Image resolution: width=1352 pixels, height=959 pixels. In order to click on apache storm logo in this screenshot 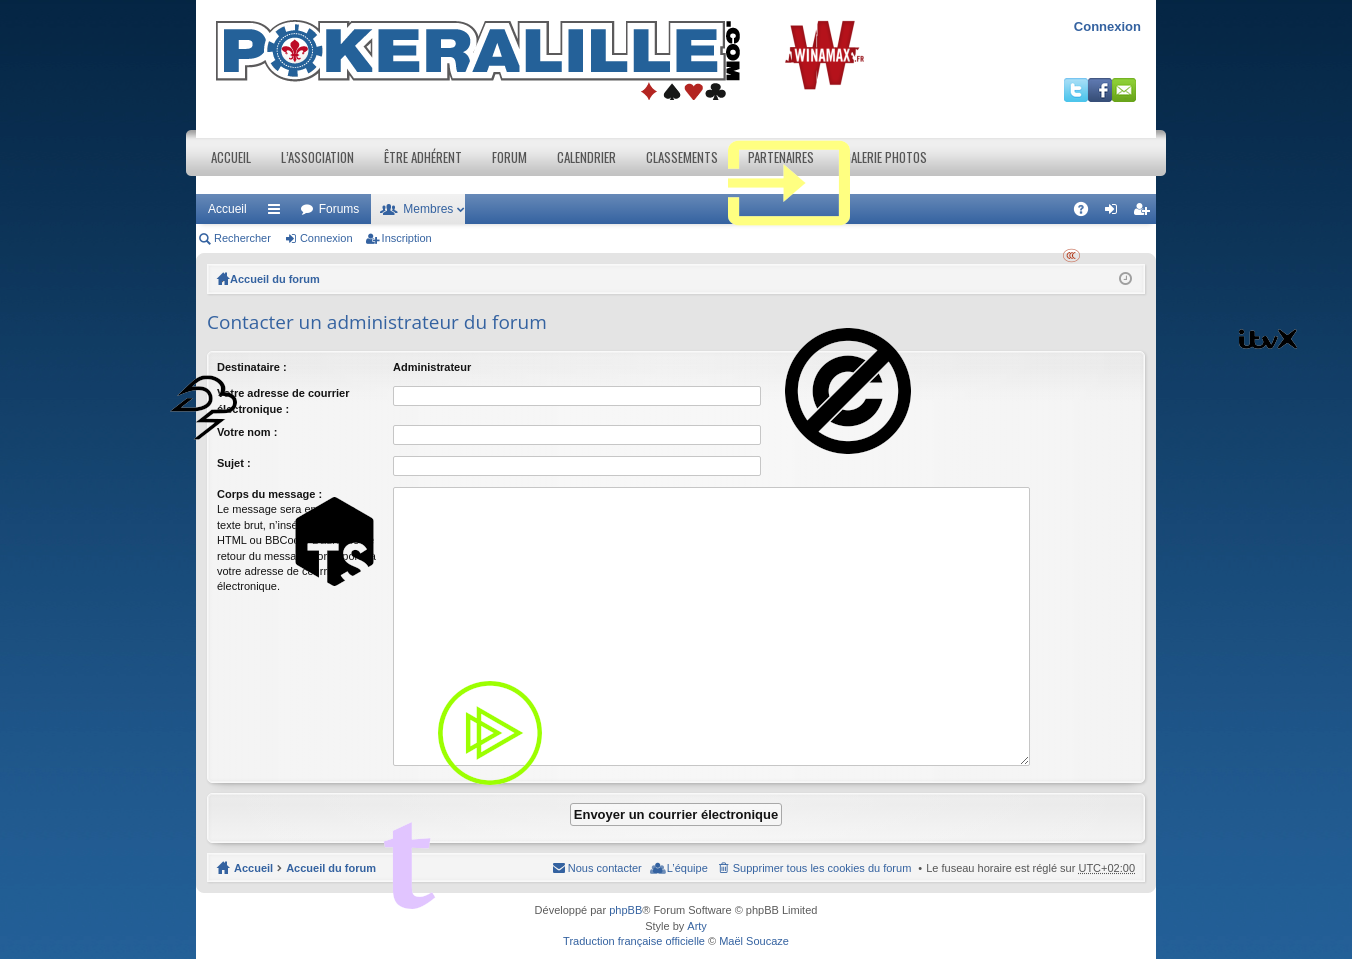, I will do `click(203, 407)`.